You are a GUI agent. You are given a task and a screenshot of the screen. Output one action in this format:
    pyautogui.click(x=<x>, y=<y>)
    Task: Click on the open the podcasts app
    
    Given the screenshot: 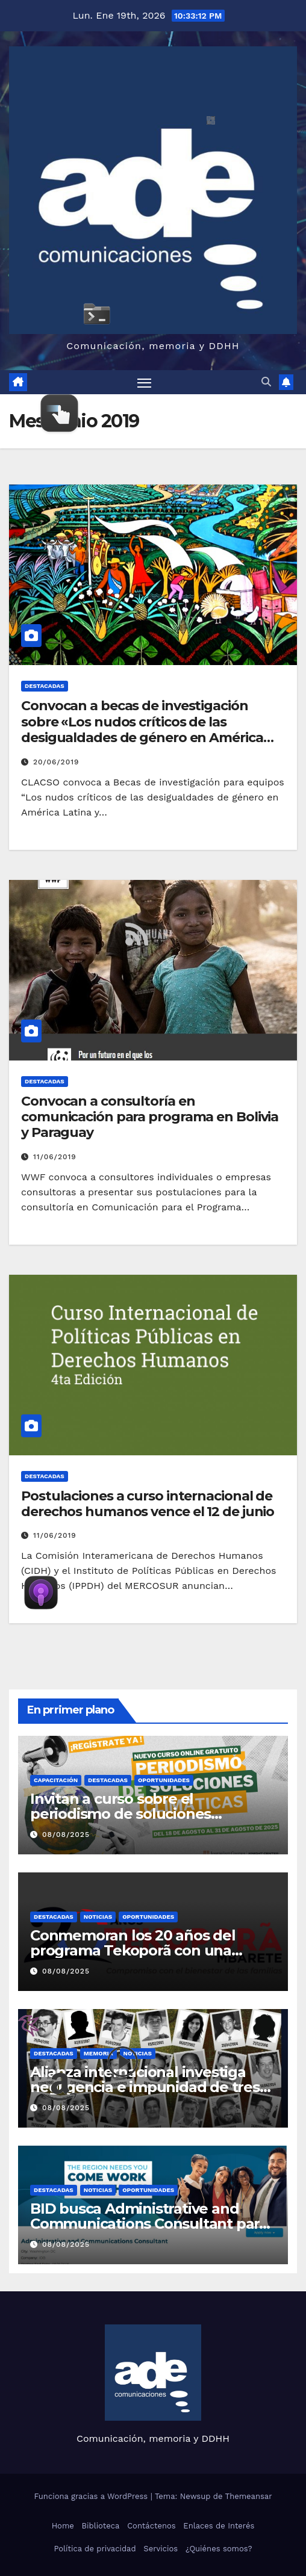 What is the action you would take?
    pyautogui.click(x=41, y=1593)
    